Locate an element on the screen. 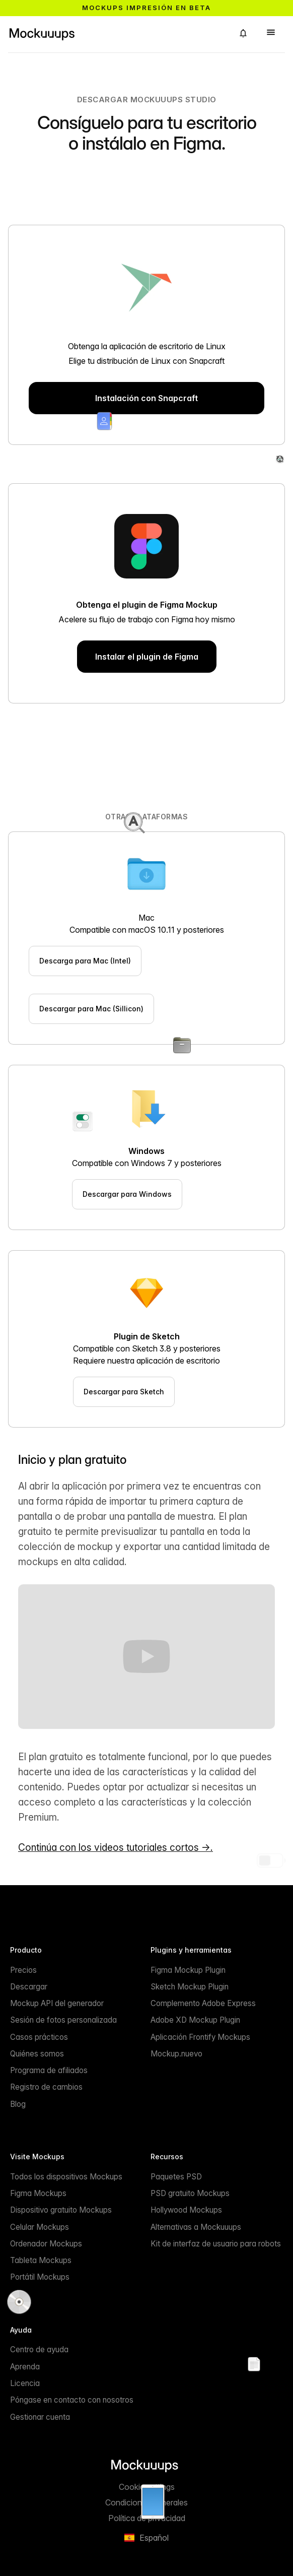 The height and width of the screenshot is (2576, 293). iPad mini device with cellular connectivity is located at coordinates (153, 2498).